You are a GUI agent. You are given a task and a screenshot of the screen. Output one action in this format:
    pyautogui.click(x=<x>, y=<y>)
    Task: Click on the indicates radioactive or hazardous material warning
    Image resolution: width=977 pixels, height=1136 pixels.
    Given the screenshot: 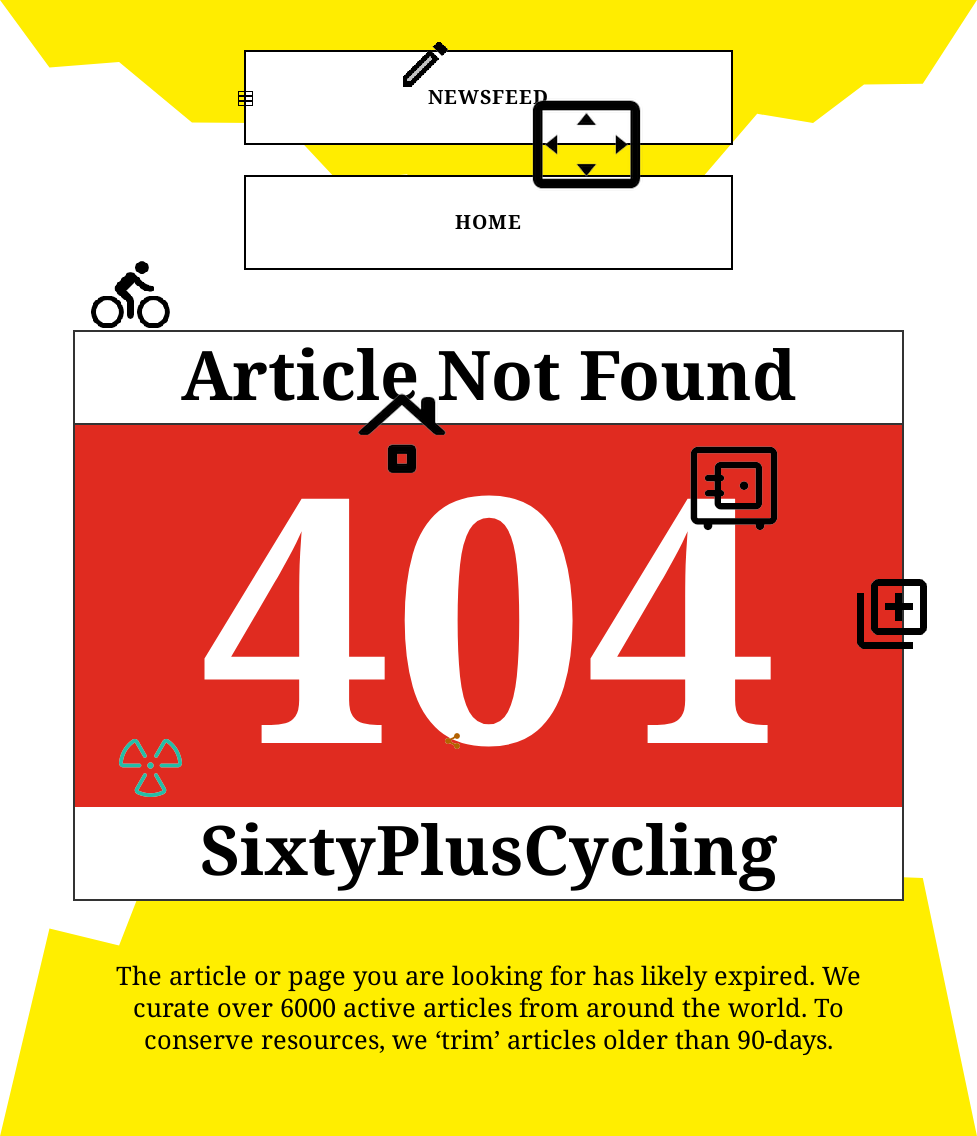 What is the action you would take?
    pyautogui.click(x=150, y=765)
    